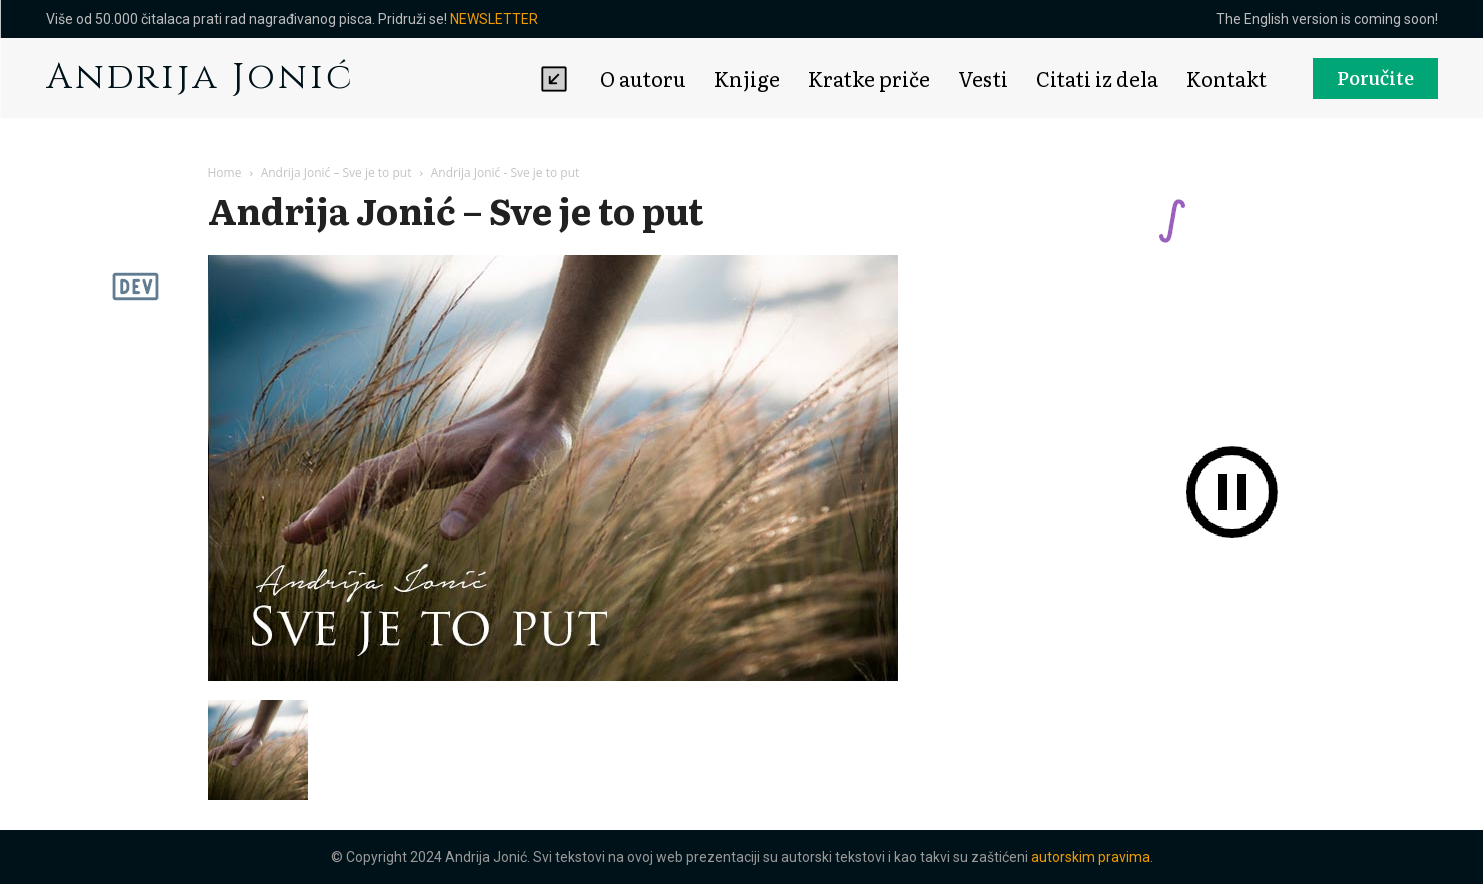 Image resolution: width=1483 pixels, height=884 pixels. What do you see at coordinates (1232, 492) in the screenshot?
I see `pause media playback` at bounding box center [1232, 492].